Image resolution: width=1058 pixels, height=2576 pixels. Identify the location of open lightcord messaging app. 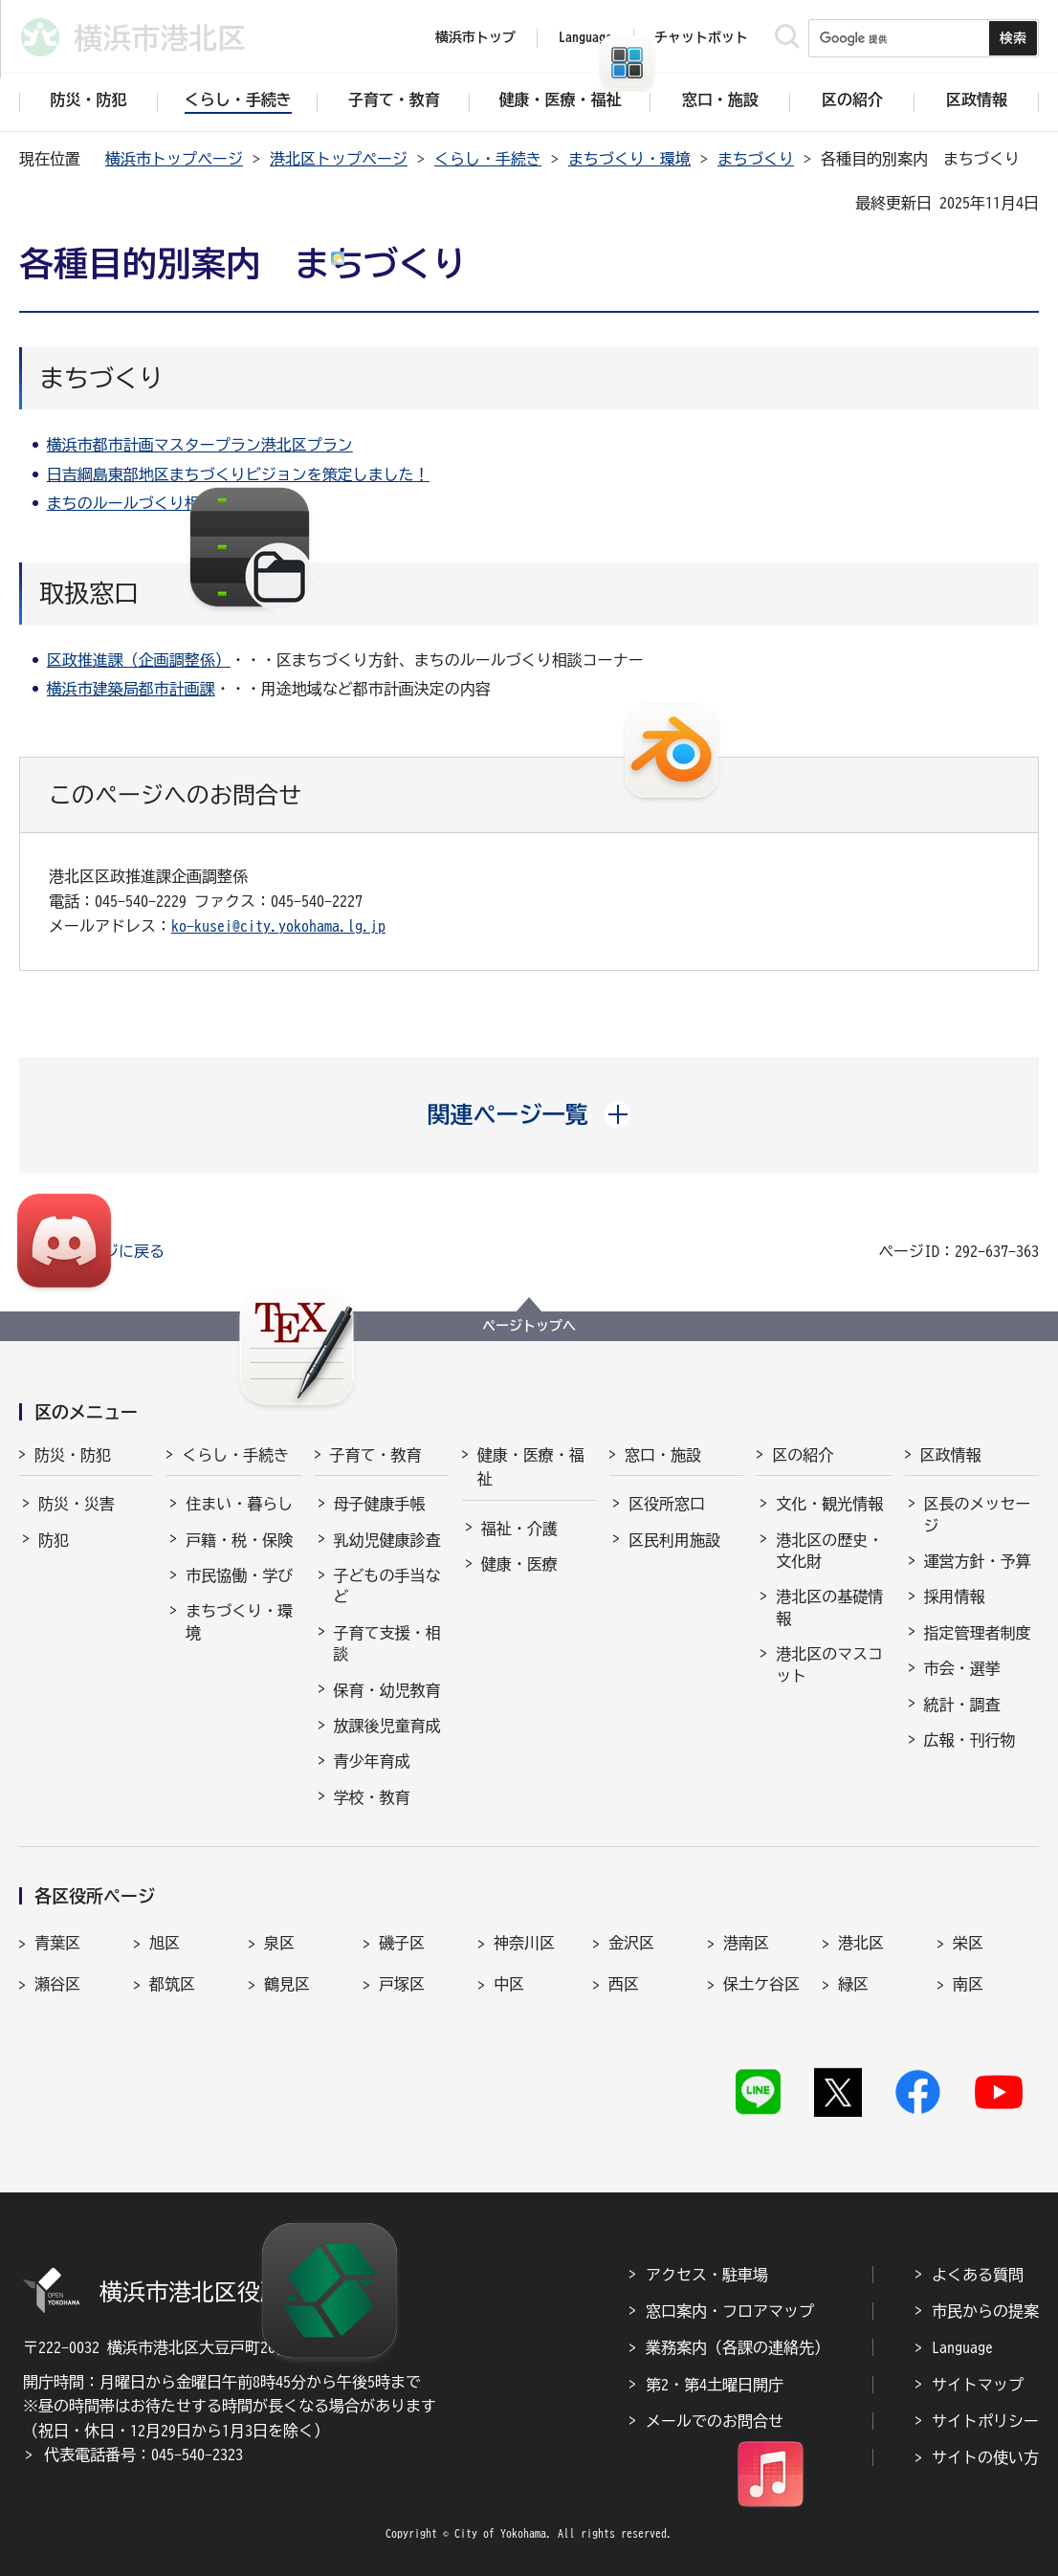
(64, 1241).